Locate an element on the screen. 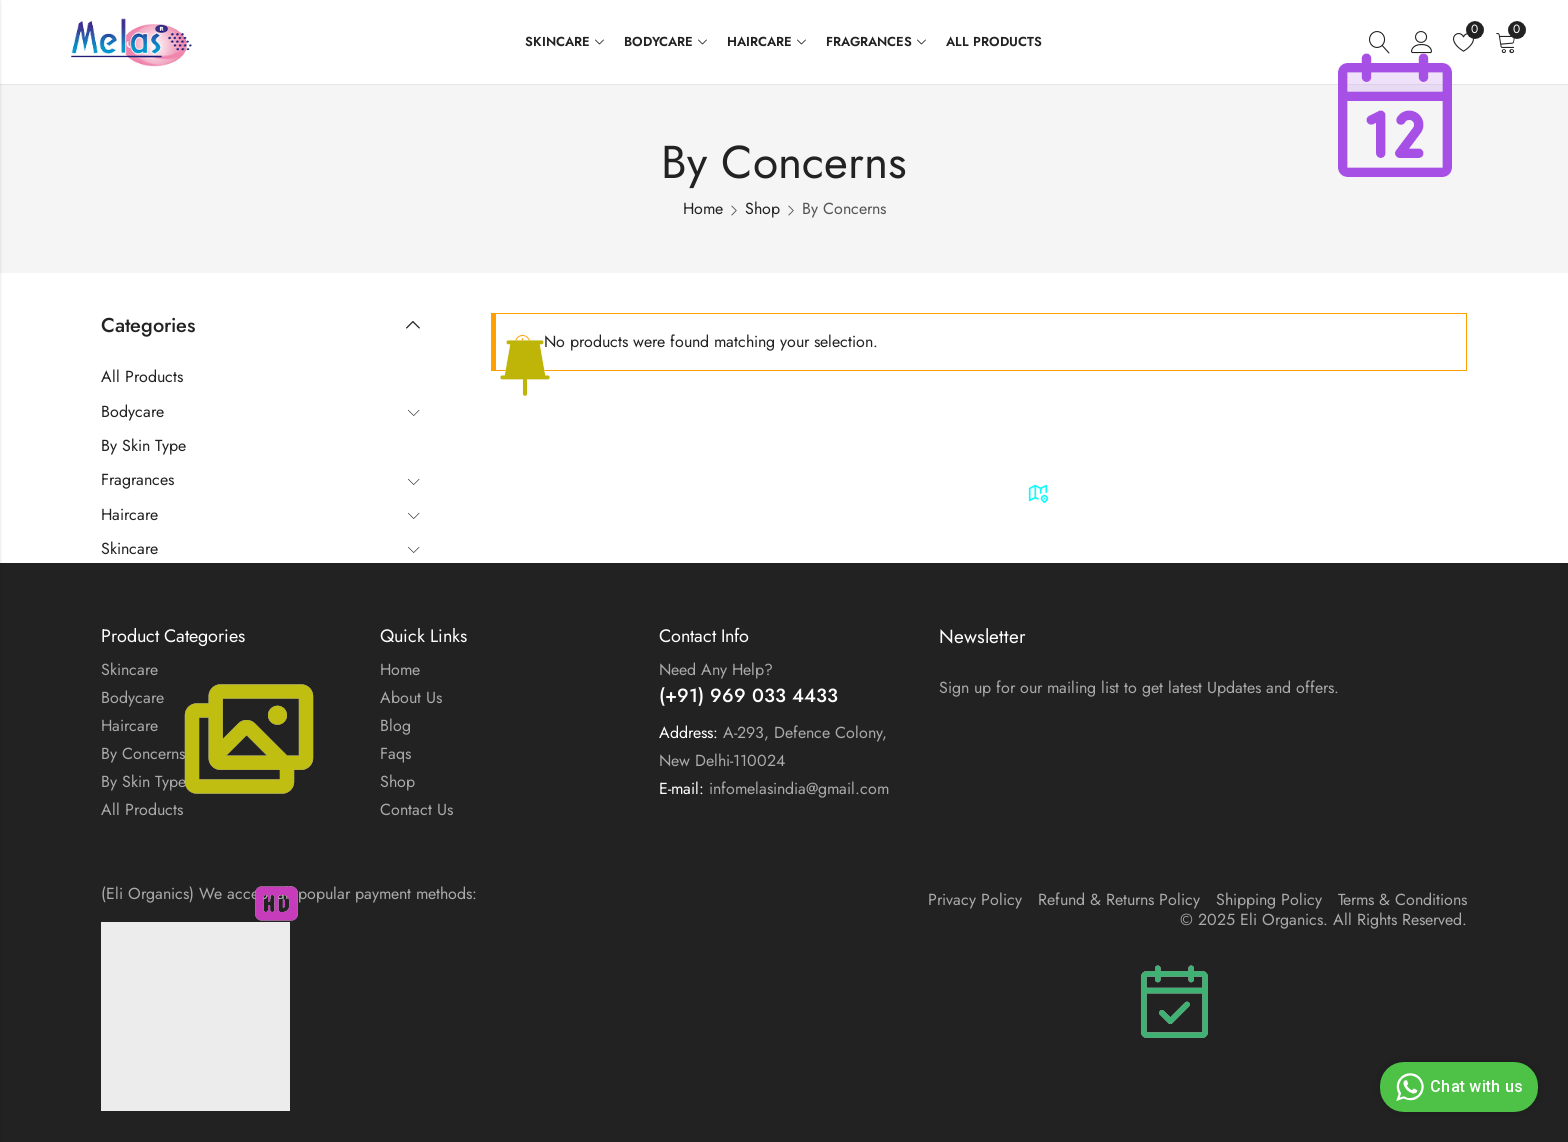 The image size is (1568, 1142). view photo gallery is located at coordinates (249, 739).